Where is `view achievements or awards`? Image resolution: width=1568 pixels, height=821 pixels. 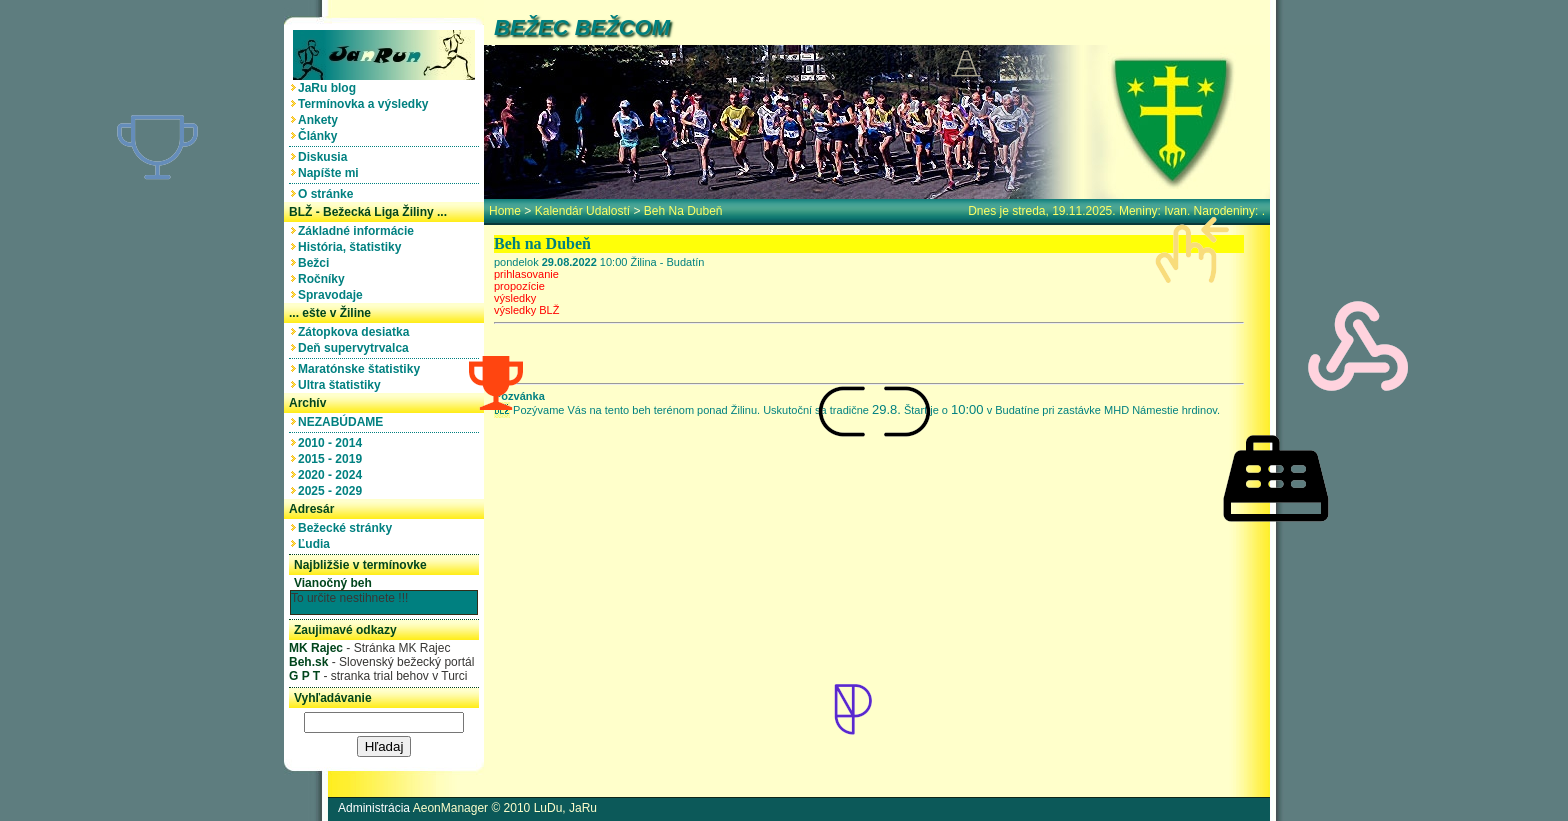
view achievements or awards is located at coordinates (157, 144).